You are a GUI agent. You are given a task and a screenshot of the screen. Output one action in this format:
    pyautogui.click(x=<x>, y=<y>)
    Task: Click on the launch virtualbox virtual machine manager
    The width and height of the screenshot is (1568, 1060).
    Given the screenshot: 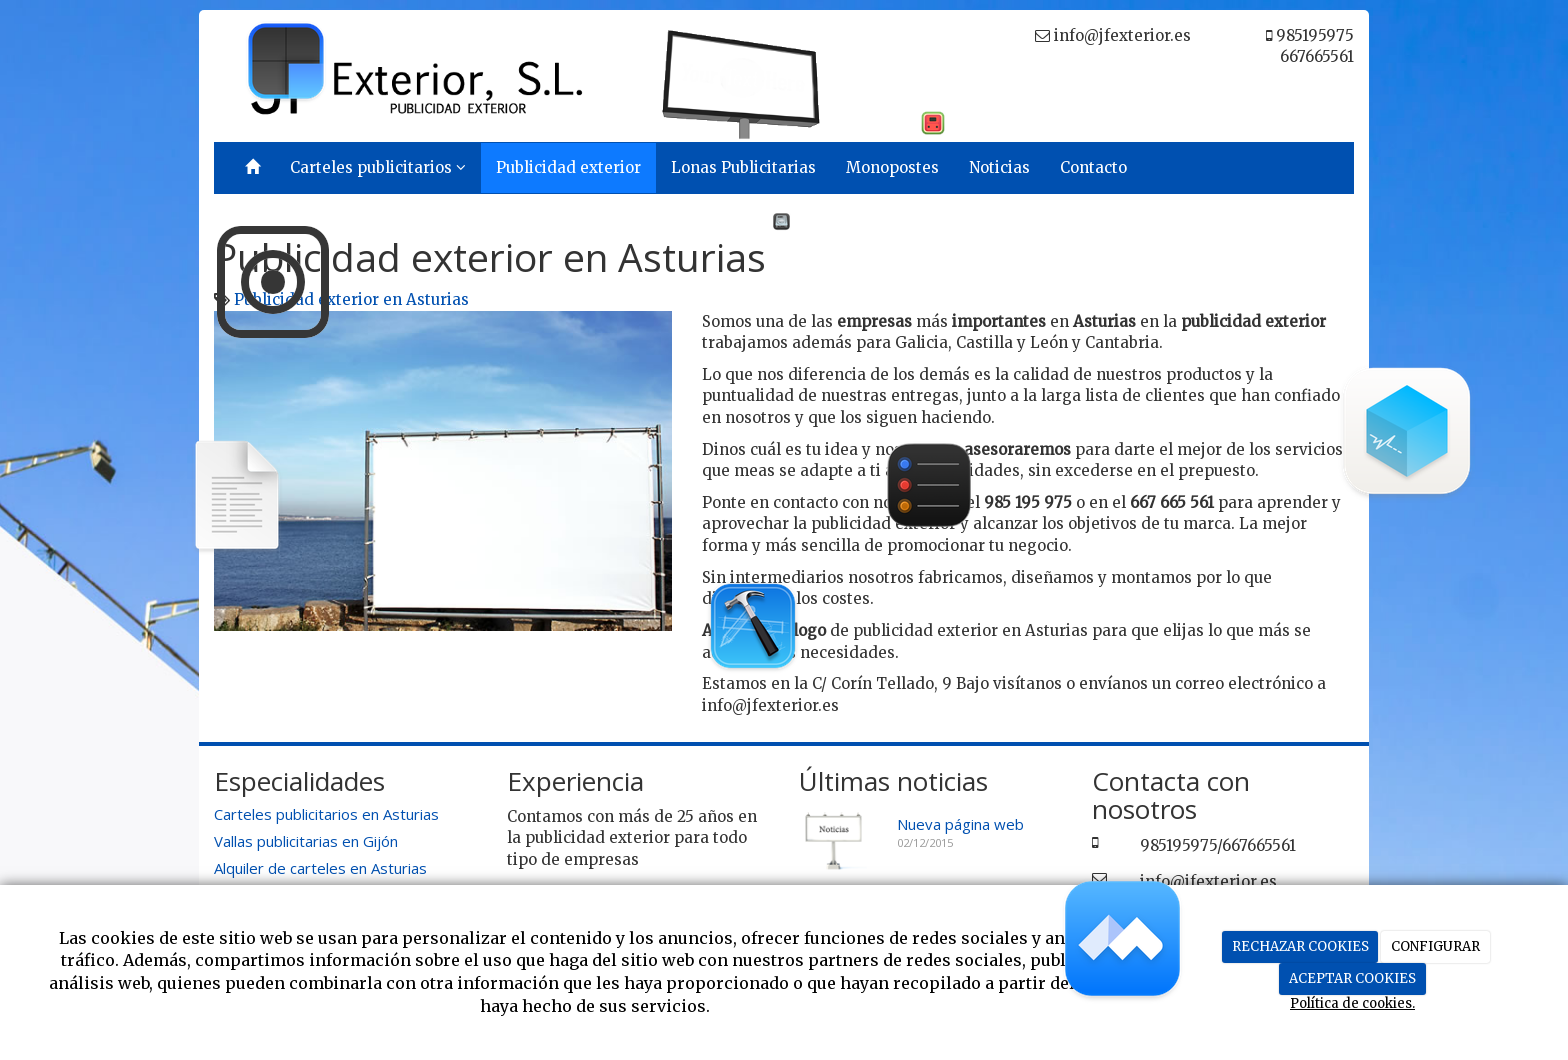 What is the action you would take?
    pyautogui.click(x=1407, y=431)
    